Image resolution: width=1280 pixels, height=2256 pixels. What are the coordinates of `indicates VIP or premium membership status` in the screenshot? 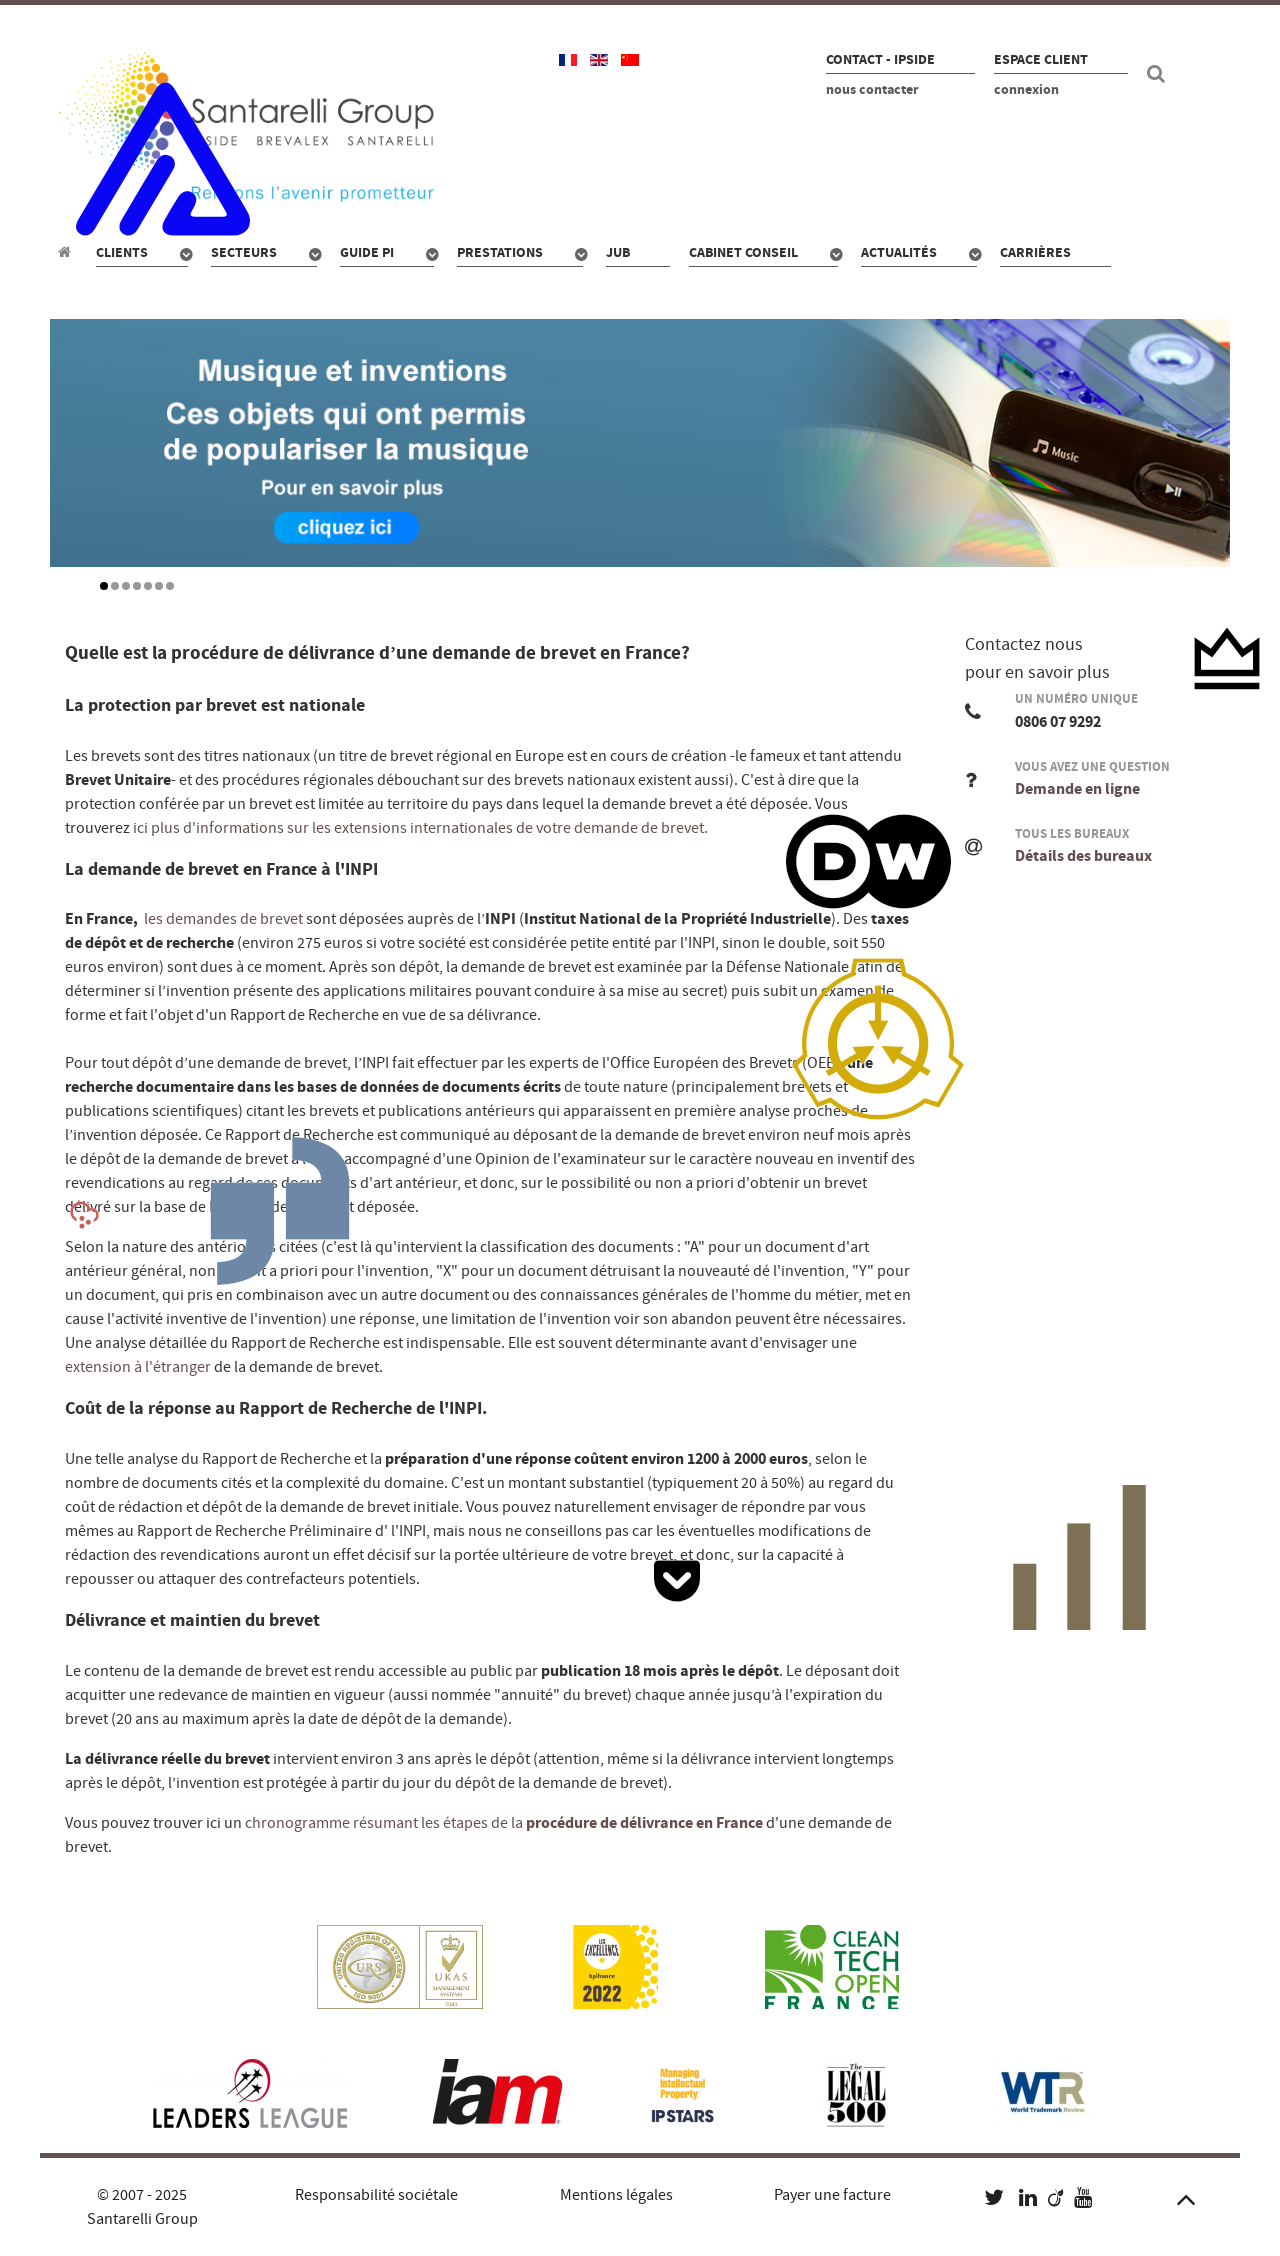 It's located at (1227, 660).